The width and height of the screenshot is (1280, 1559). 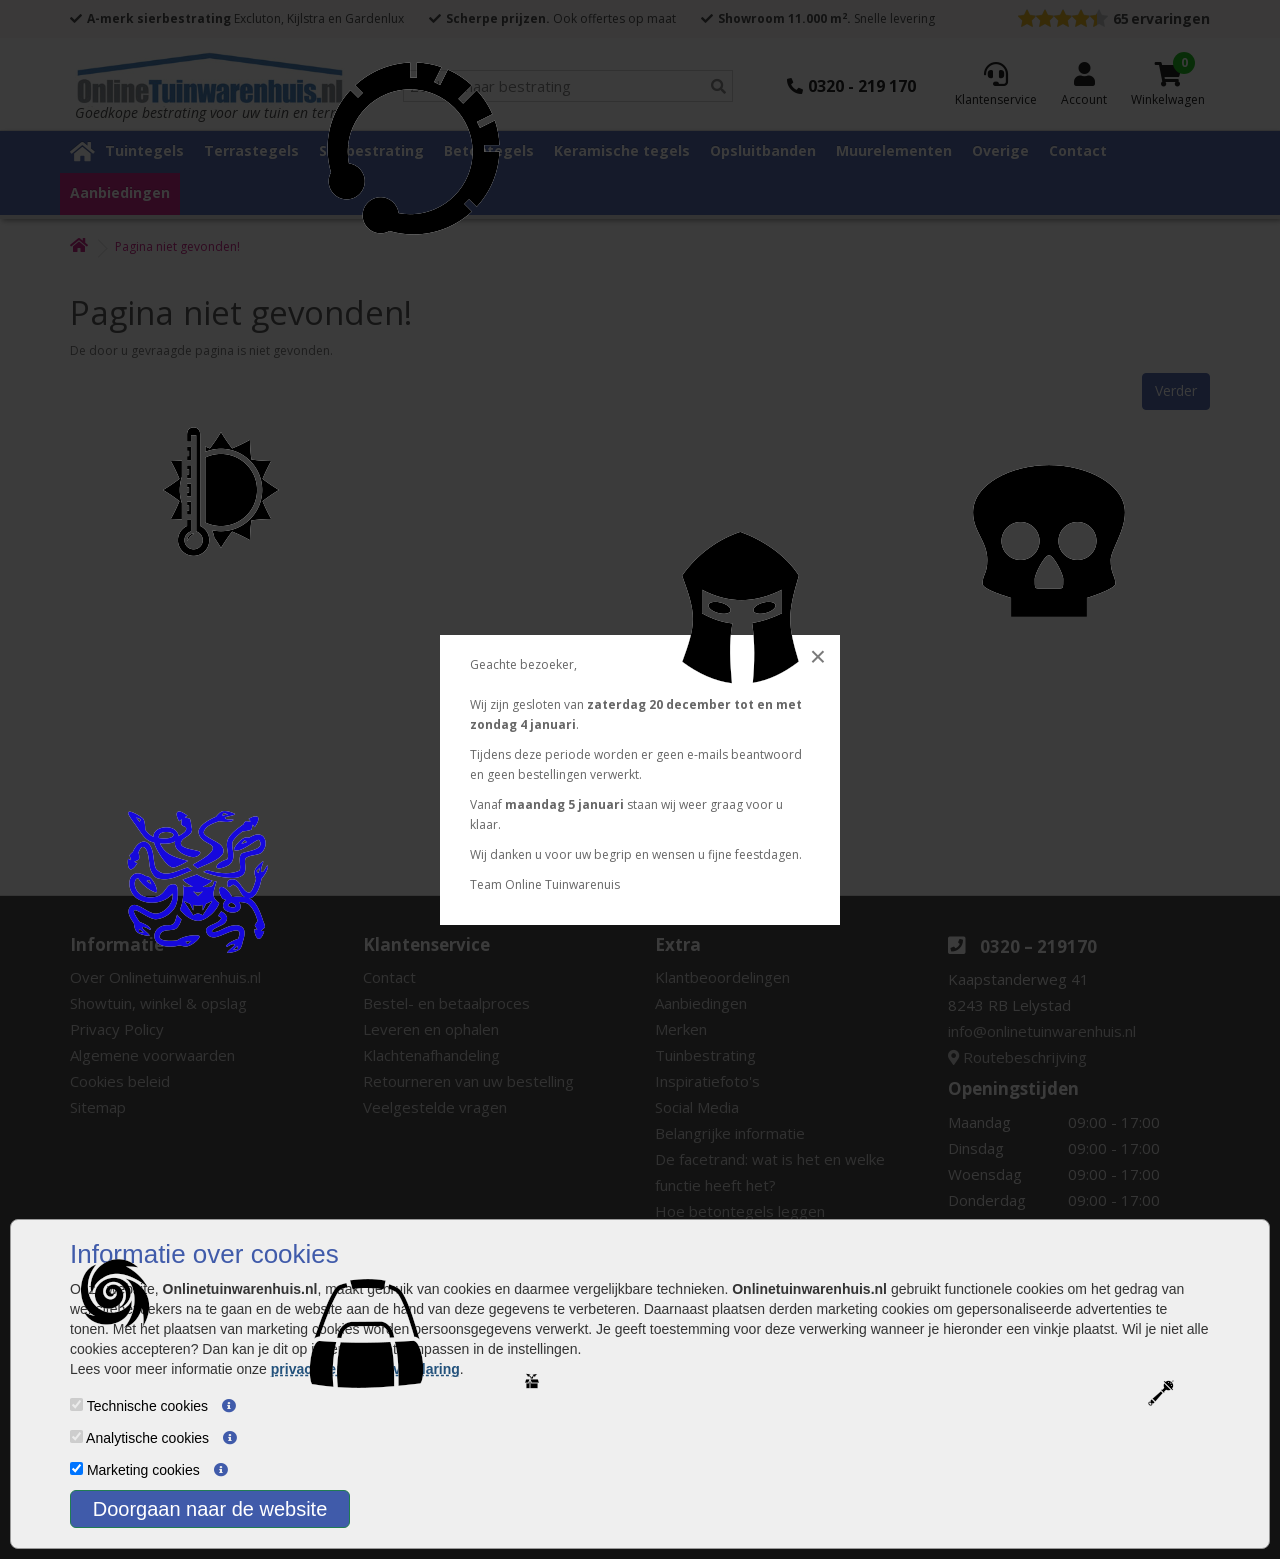 What do you see at coordinates (413, 148) in the screenshot?
I see `view performance or speed metrics` at bounding box center [413, 148].